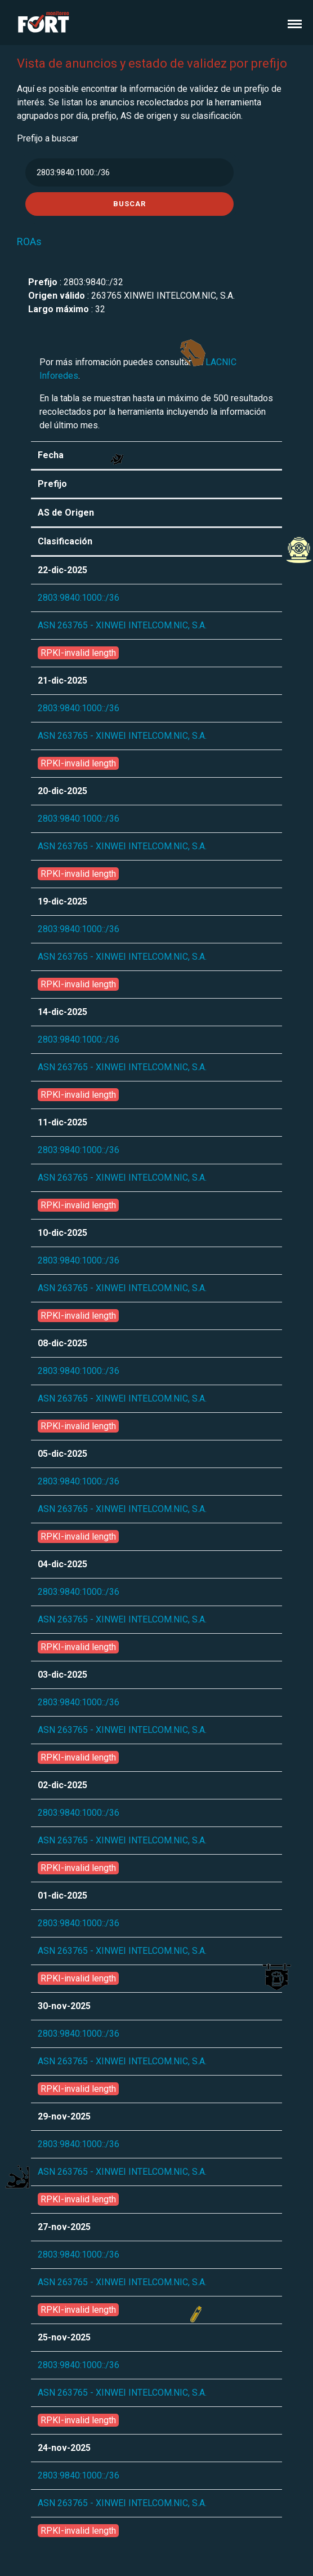  What do you see at coordinates (193, 353) in the screenshot?
I see `represents a rock or stone resource in a game` at bounding box center [193, 353].